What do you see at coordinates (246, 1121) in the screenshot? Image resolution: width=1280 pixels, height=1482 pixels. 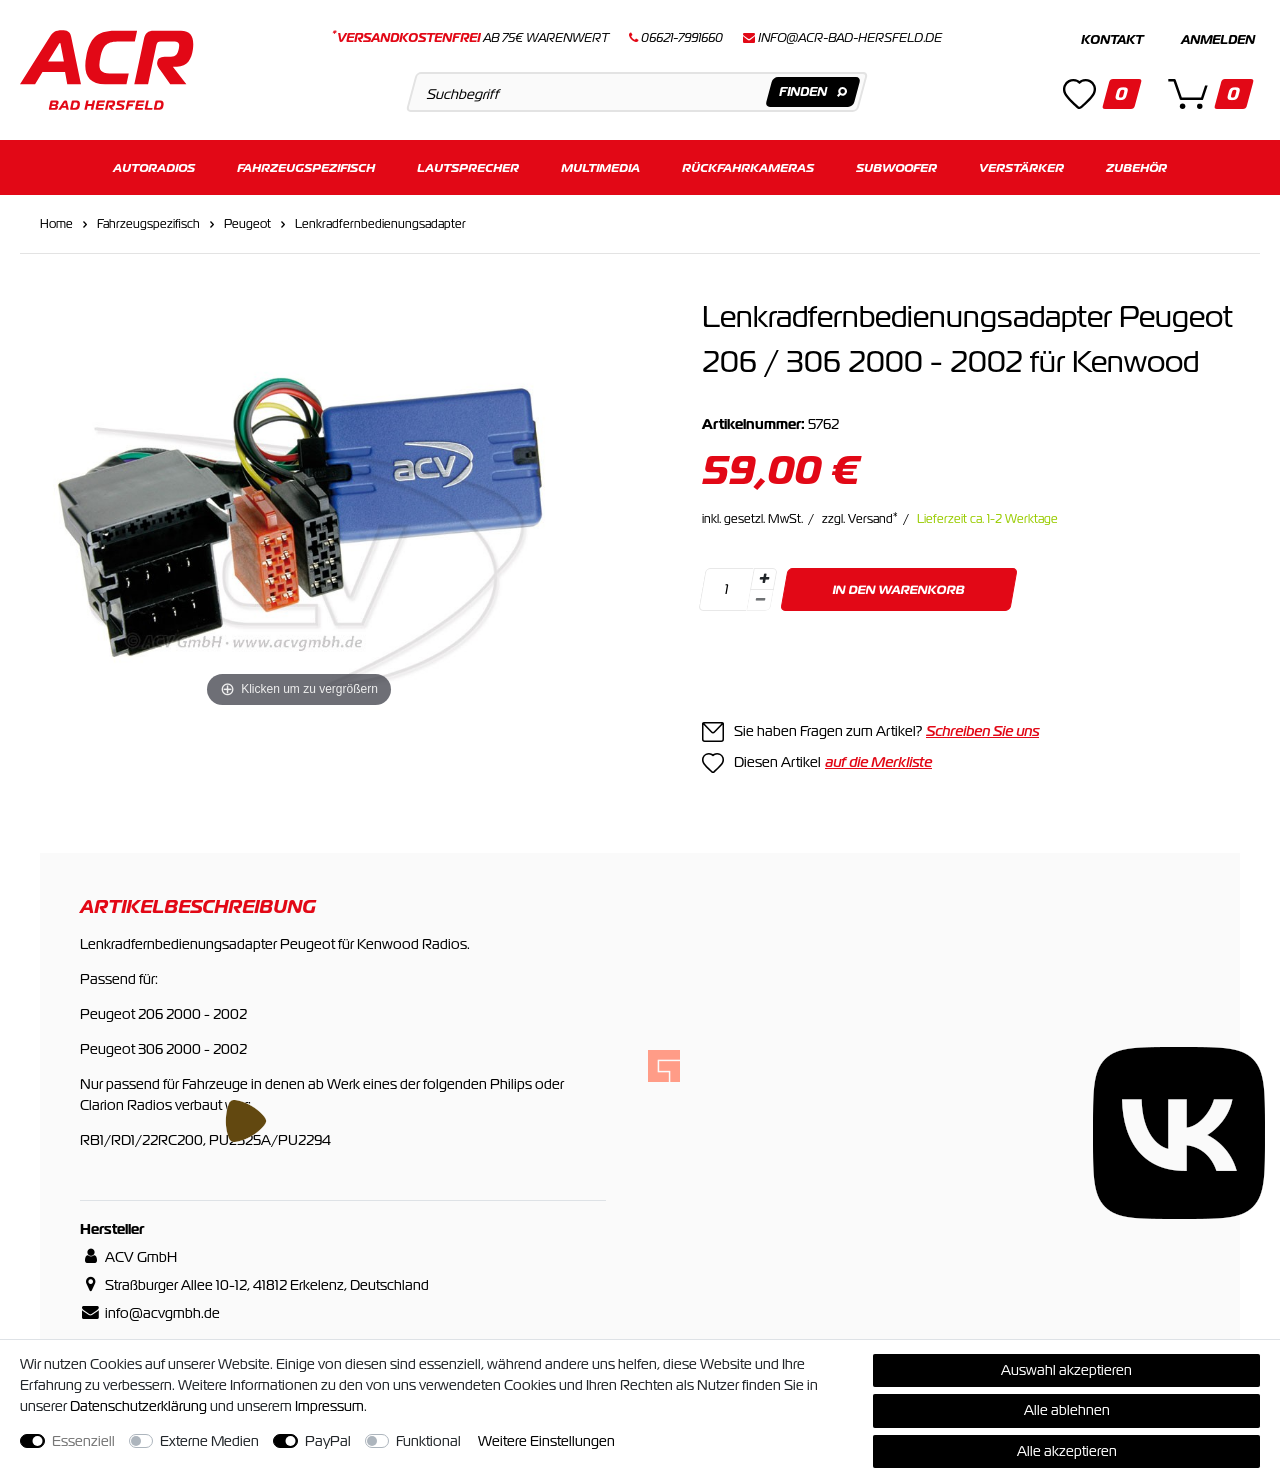 I see `open the Zalando shopping app` at bounding box center [246, 1121].